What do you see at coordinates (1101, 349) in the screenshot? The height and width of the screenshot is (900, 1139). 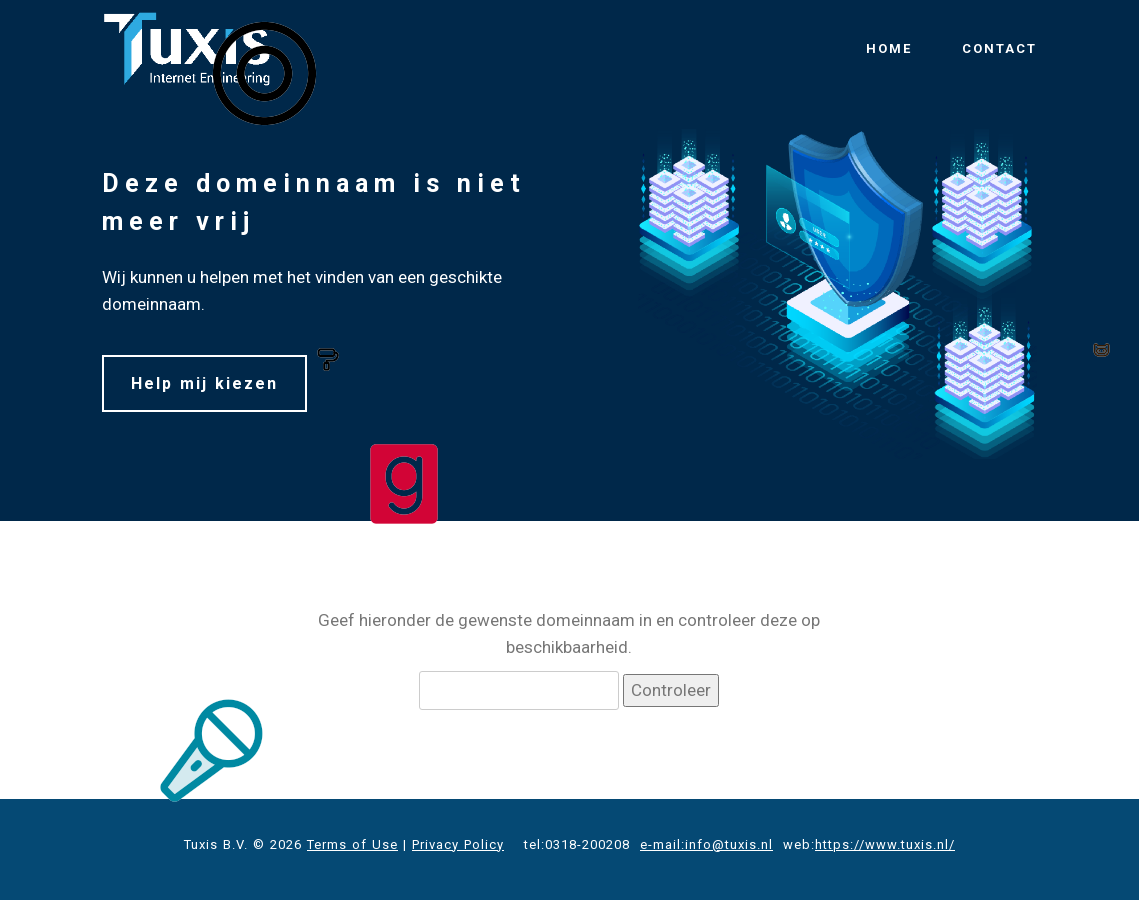 I see `finn the human character icon from adventure time` at bounding box center [1101, 349].